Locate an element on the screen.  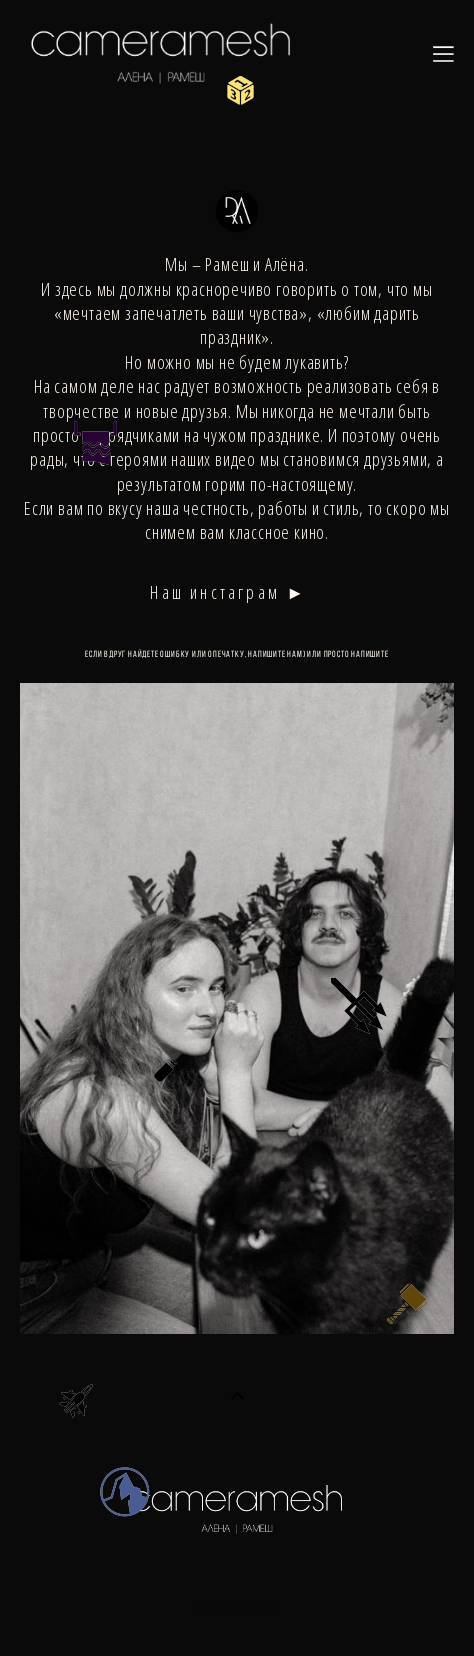
access Thor or Norse mythology-themed content is located at coordinates (407, 1304).